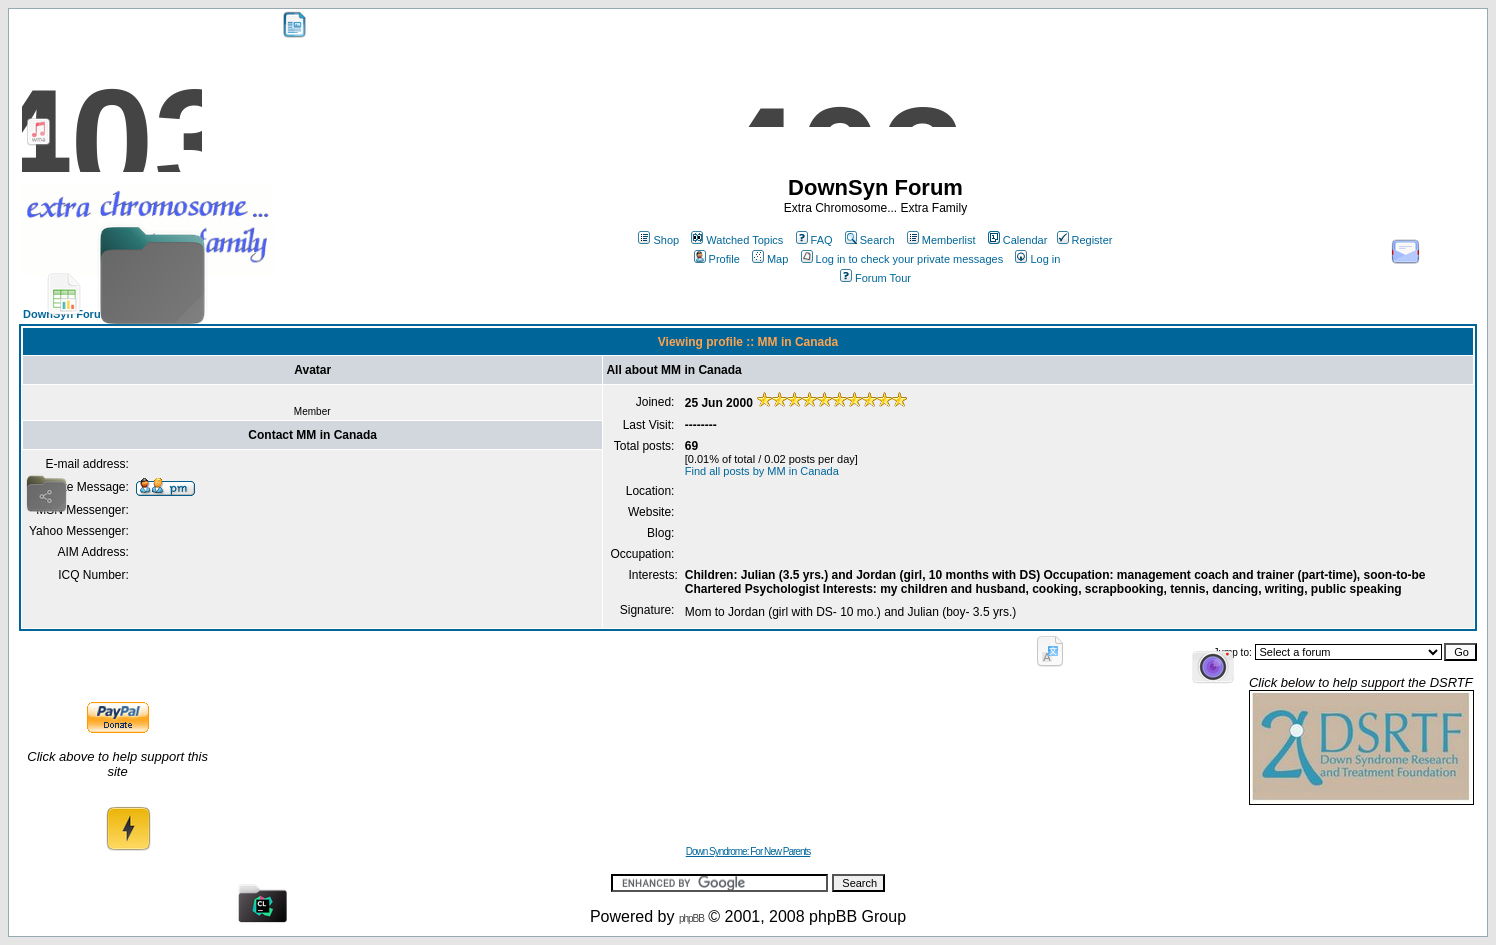 The height and width of the screenshot is (945, 1496). Describe the element at coordinates (46, 493) in the screenshot. I see `access your public shared files folder` at that location.